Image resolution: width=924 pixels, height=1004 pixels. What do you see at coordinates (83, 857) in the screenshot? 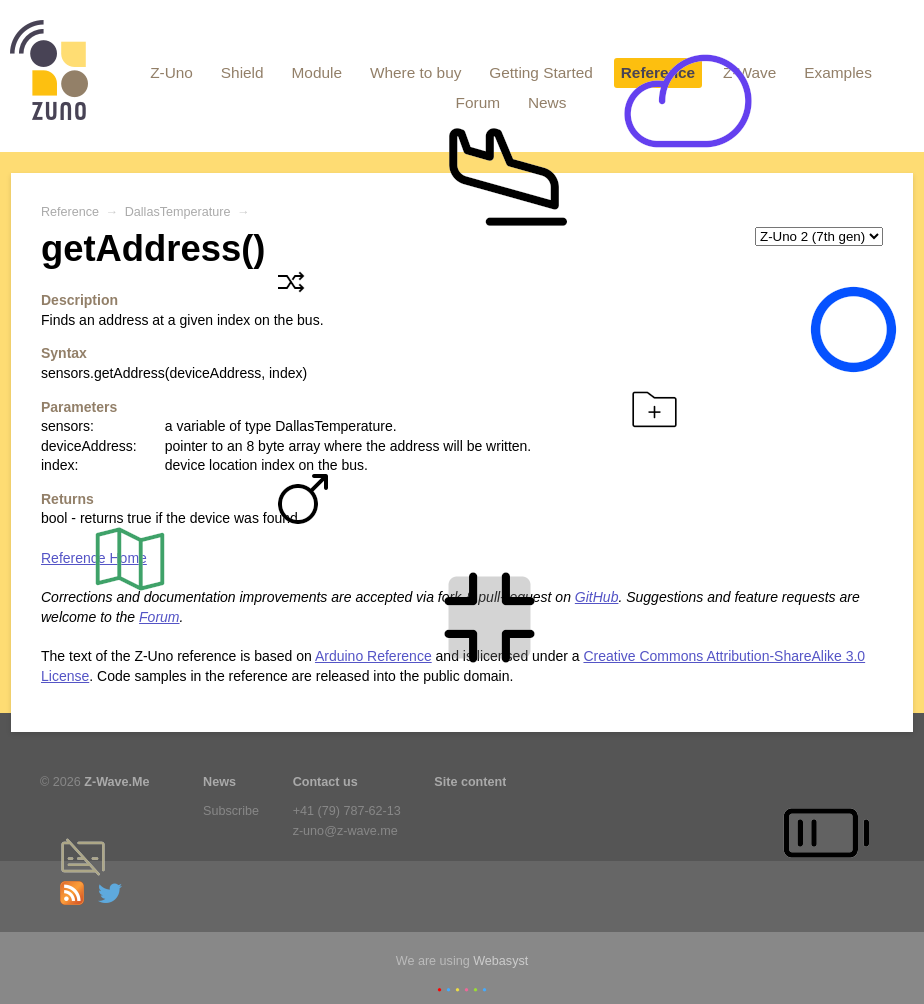
I see `disable subtitles or closed captions` at bounding box center [83, 857].